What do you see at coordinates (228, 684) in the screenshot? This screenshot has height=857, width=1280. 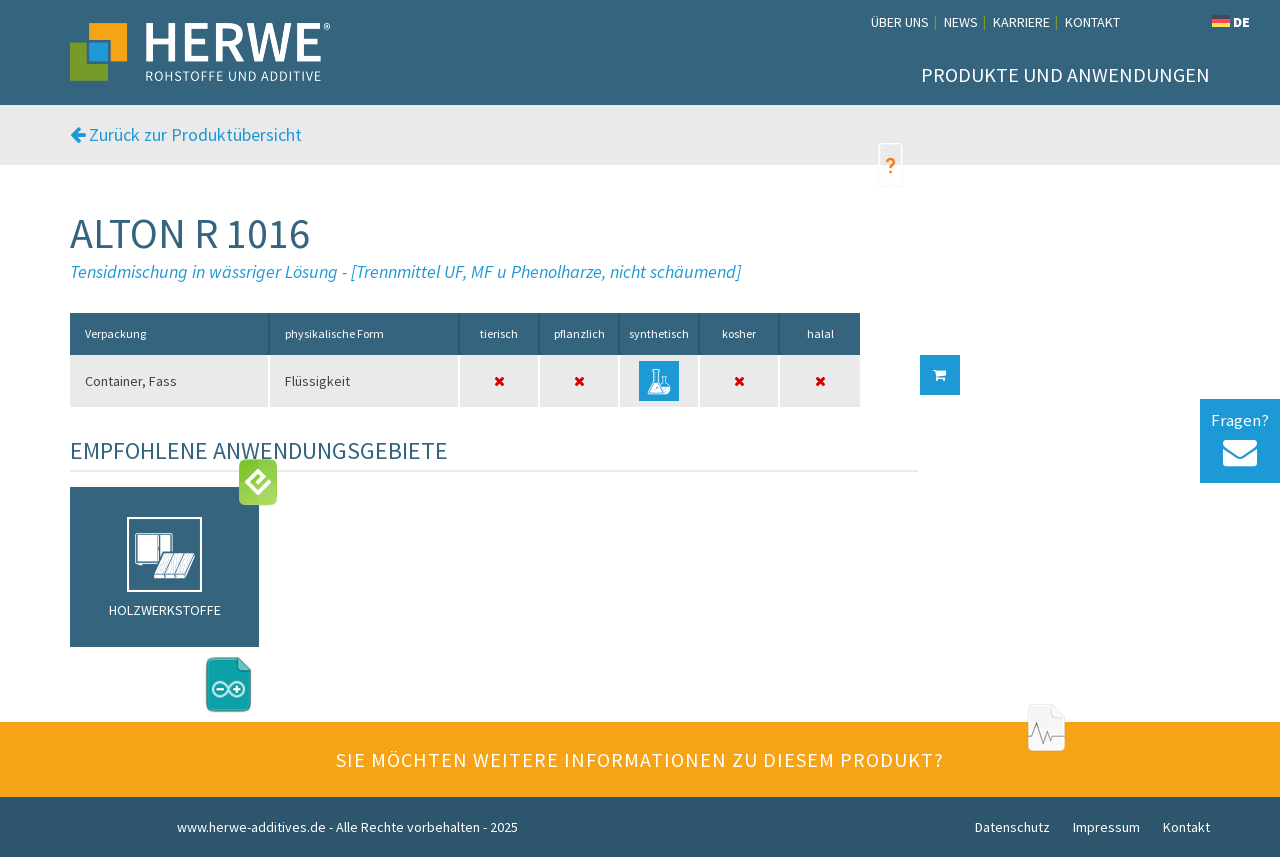 I see `arduino source code file` at bounding box center [228, 684].